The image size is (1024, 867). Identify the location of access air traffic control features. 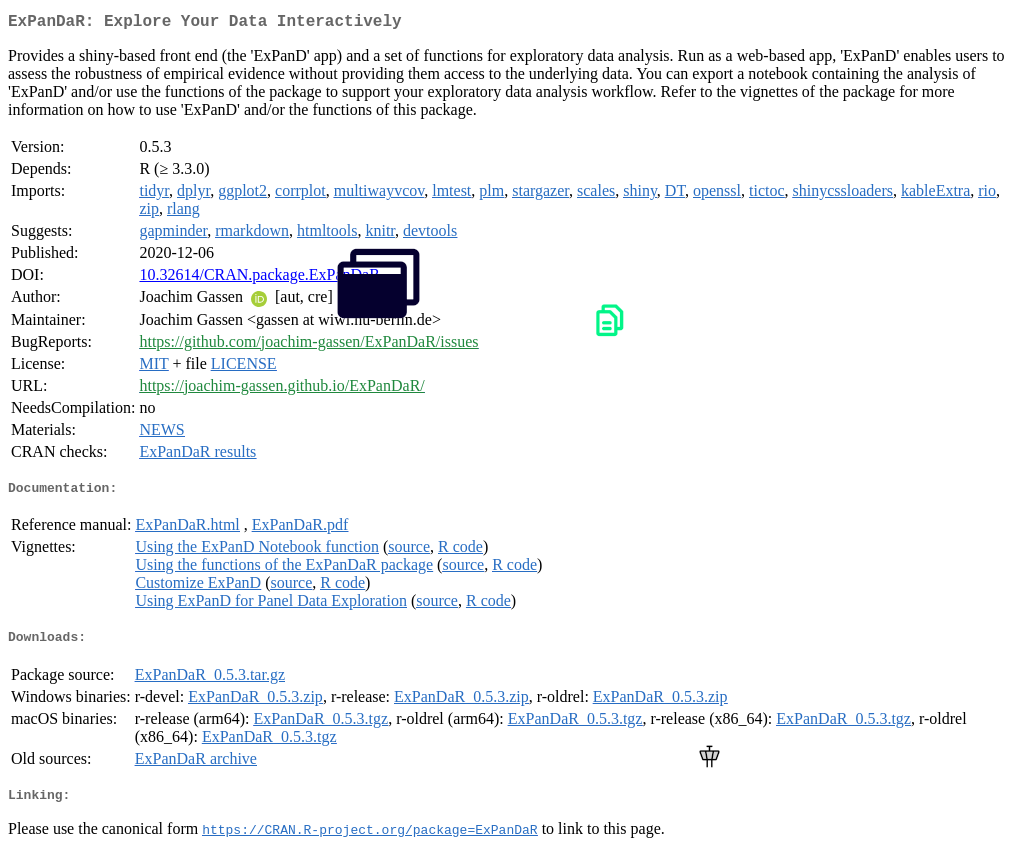
(709, 756).